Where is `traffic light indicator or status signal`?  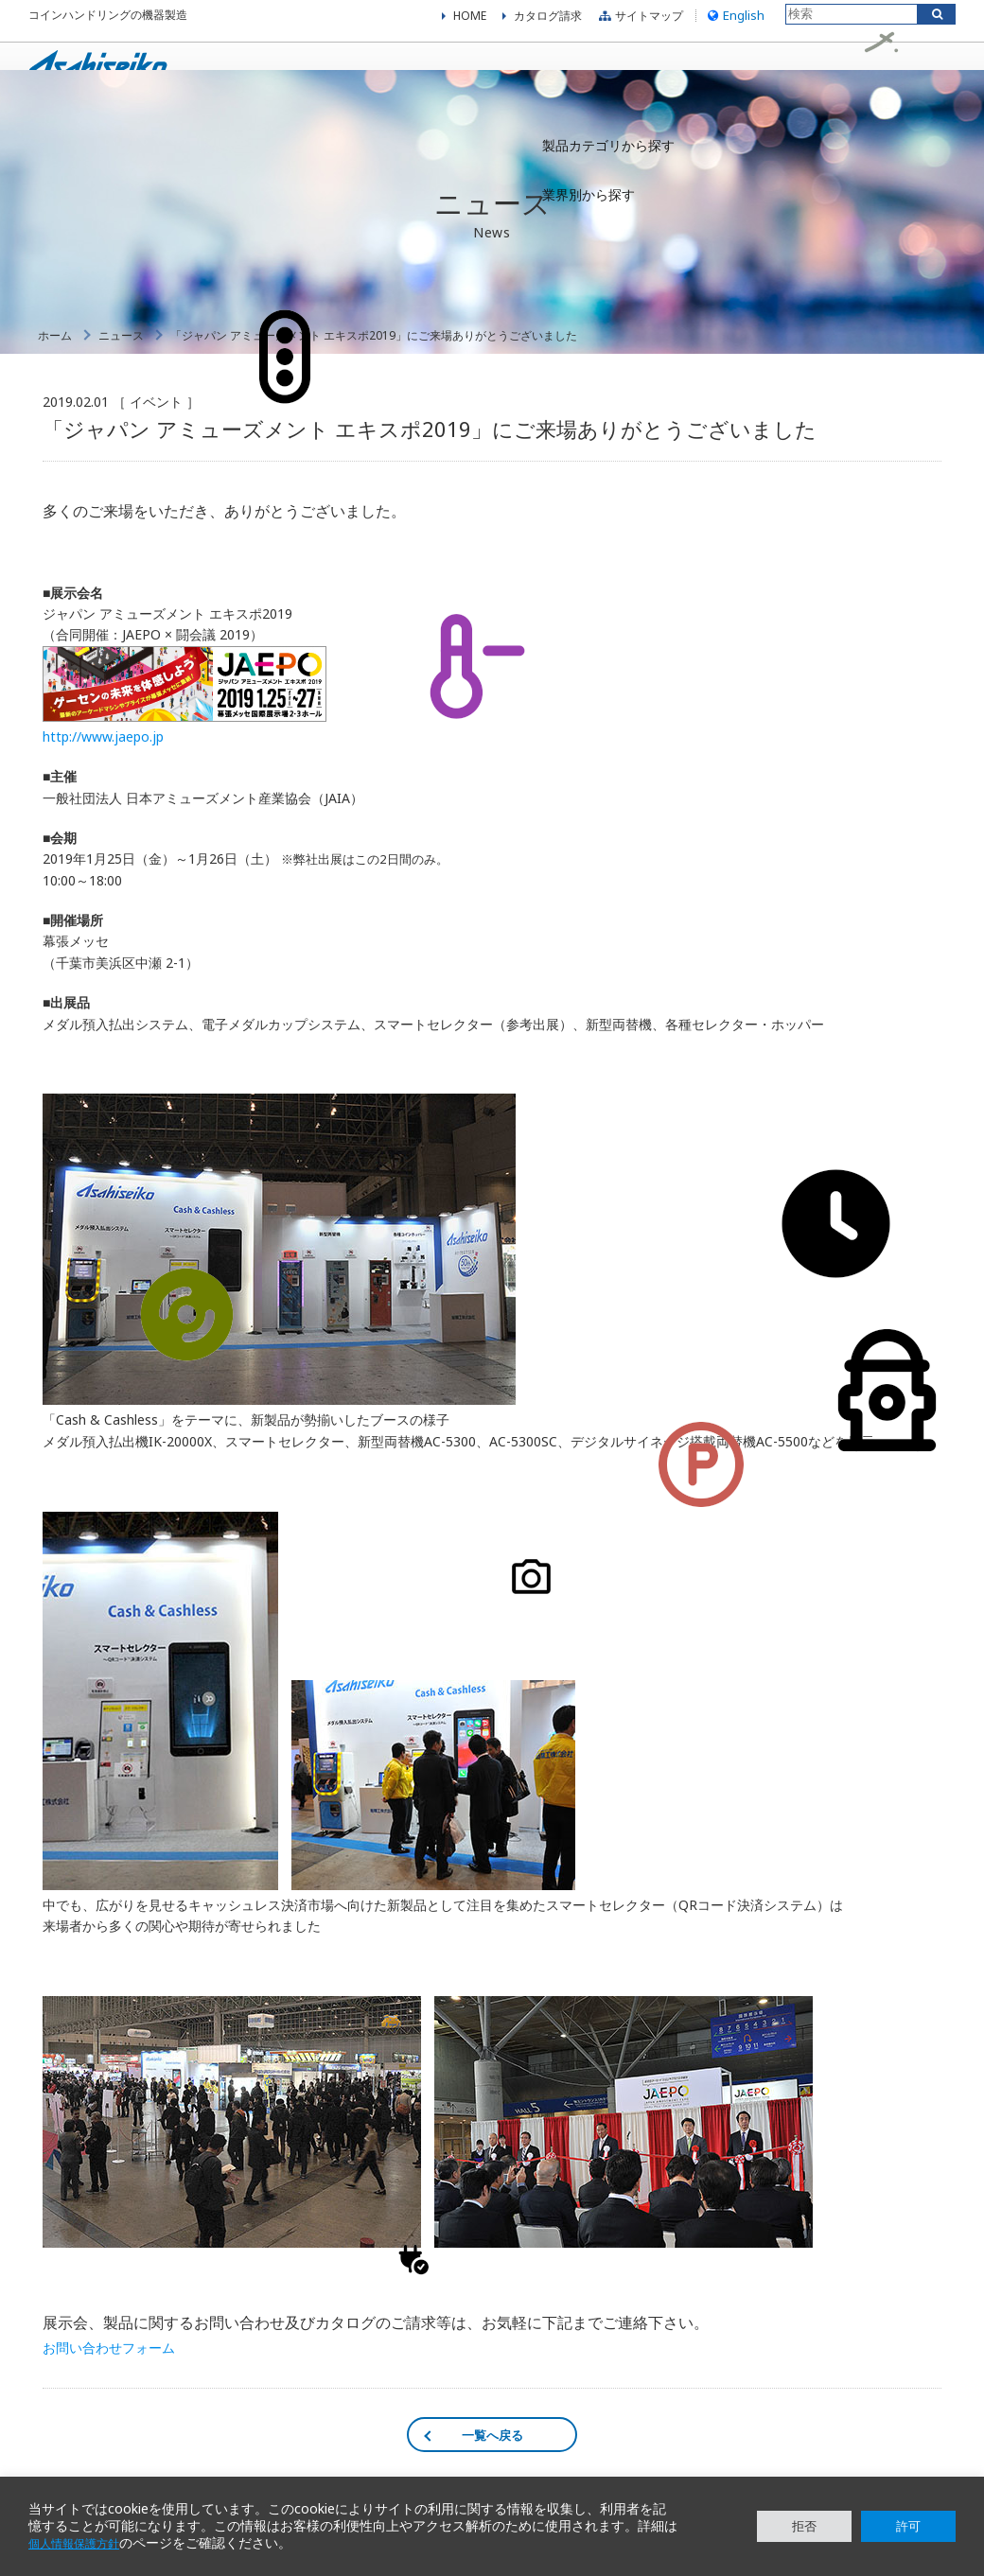
traffic light indicator or status signal is located at coordinates (285, 357).